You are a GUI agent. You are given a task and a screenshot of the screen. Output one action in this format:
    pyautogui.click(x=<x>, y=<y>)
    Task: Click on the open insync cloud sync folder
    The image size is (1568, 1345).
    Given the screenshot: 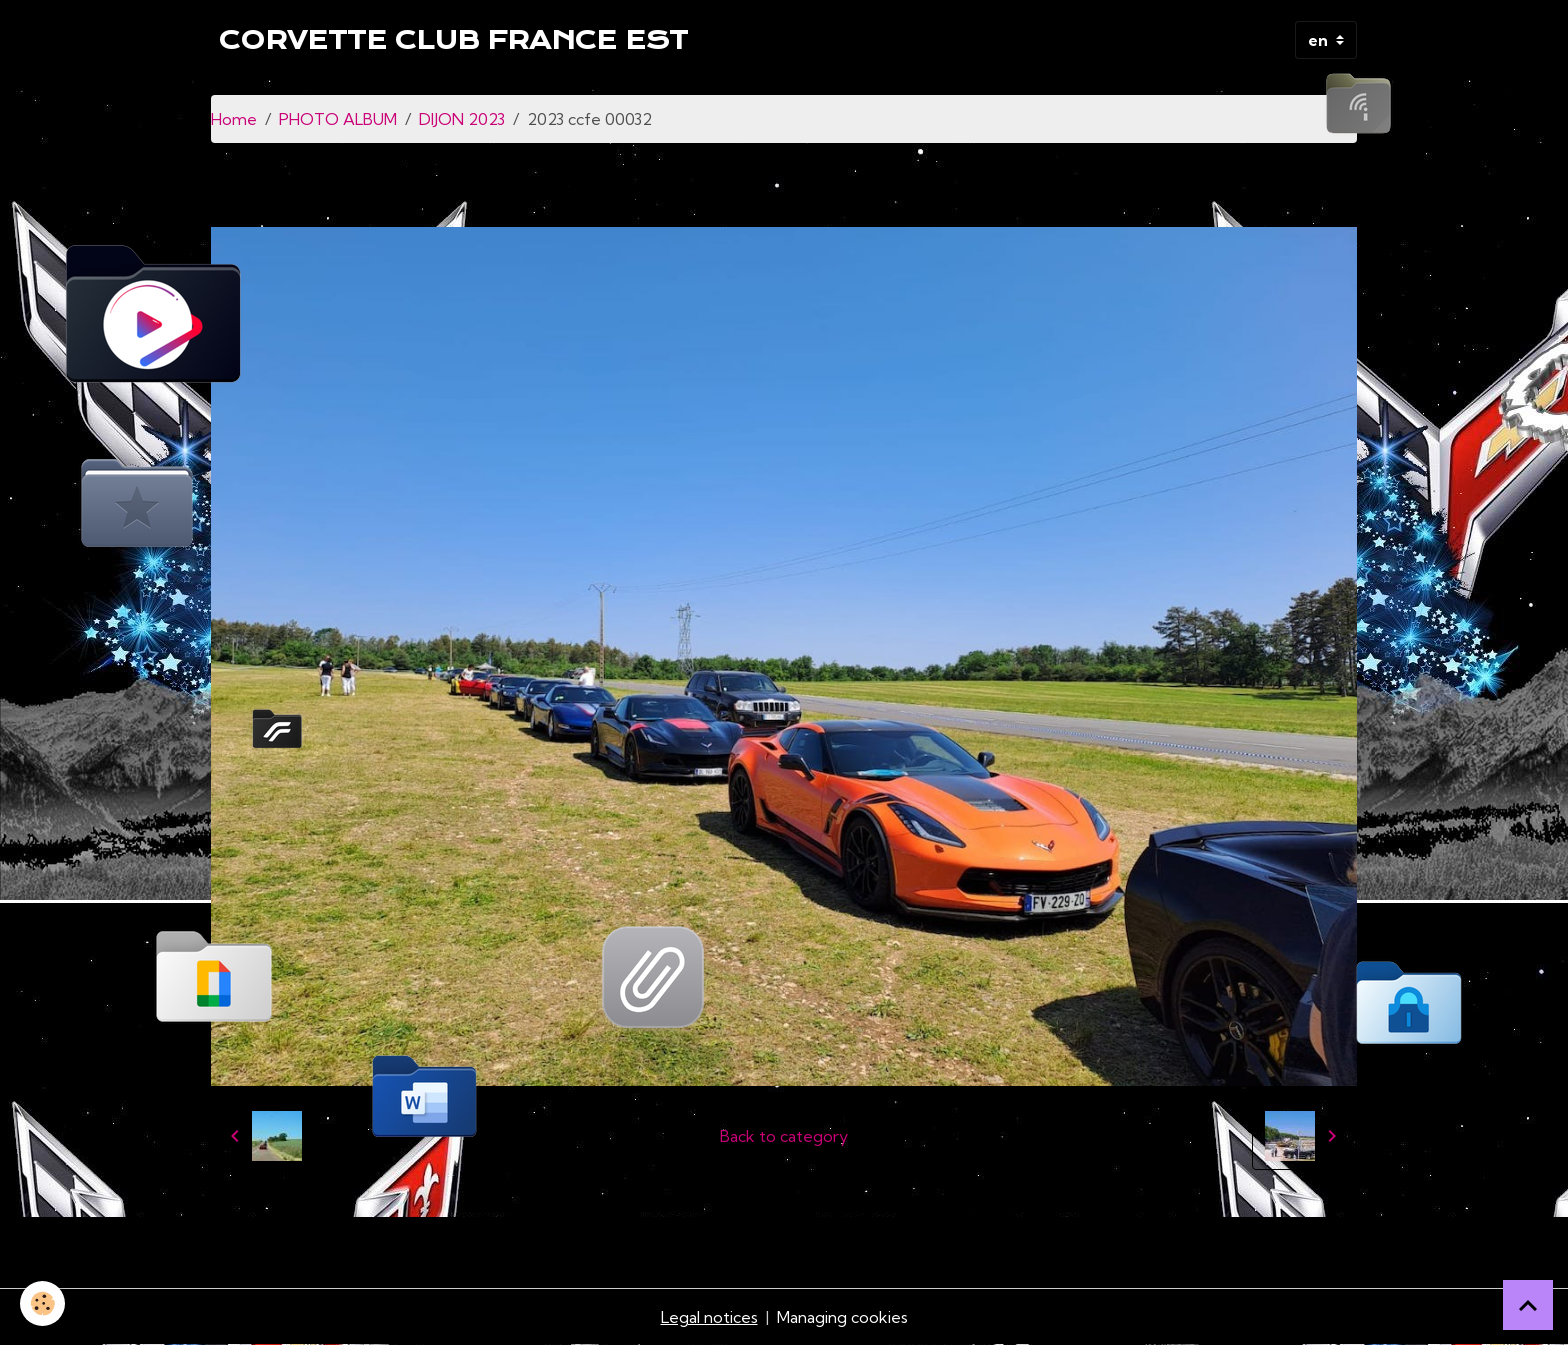 What is the action you would take?
    pyautogui.click(x=1358, y=103)
    